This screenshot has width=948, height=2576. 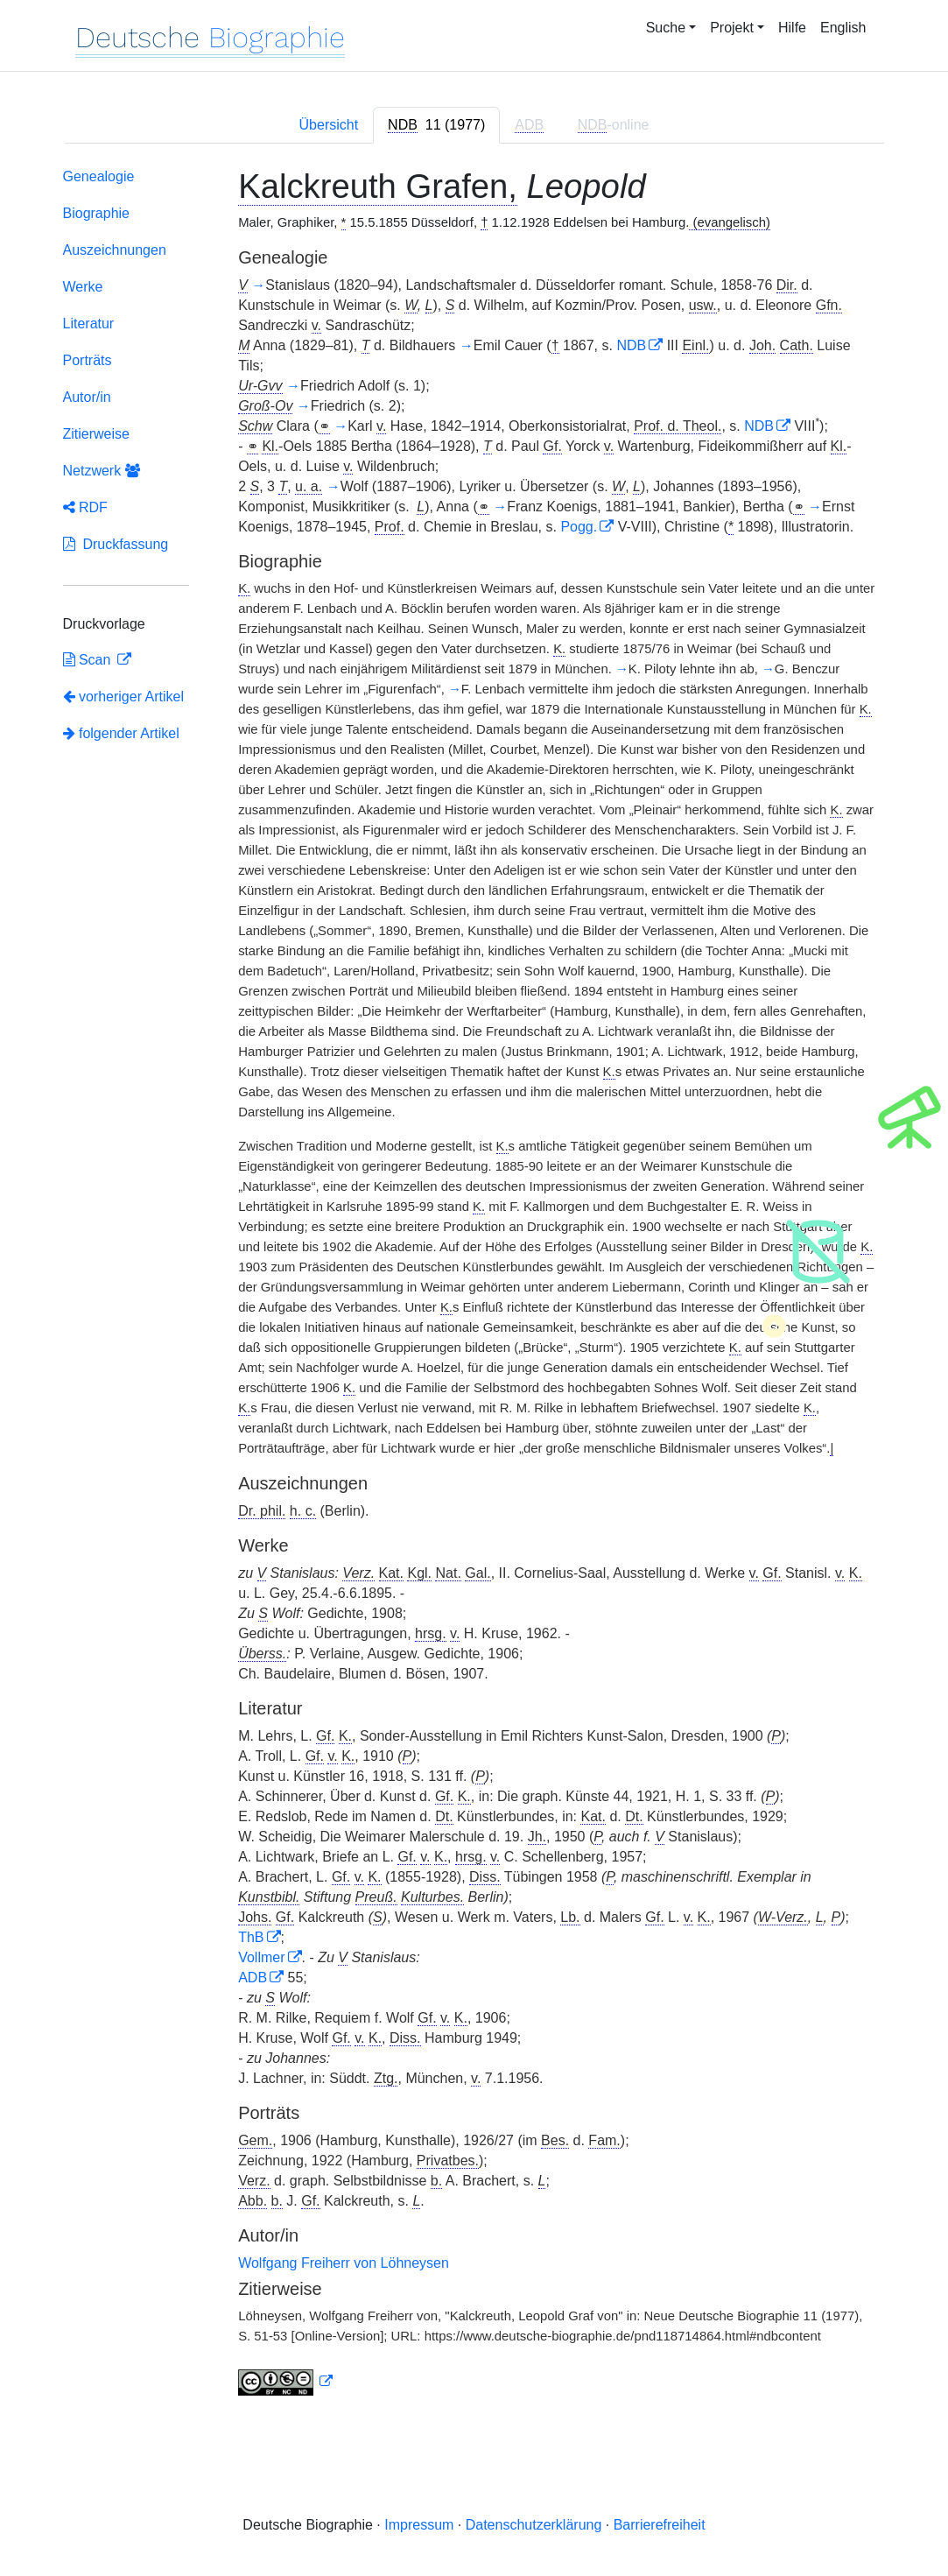 What do you see at coordinates (909, 1117) in the screenshot?
I see `explore or discover new content` at bounding box center [909, 1117].